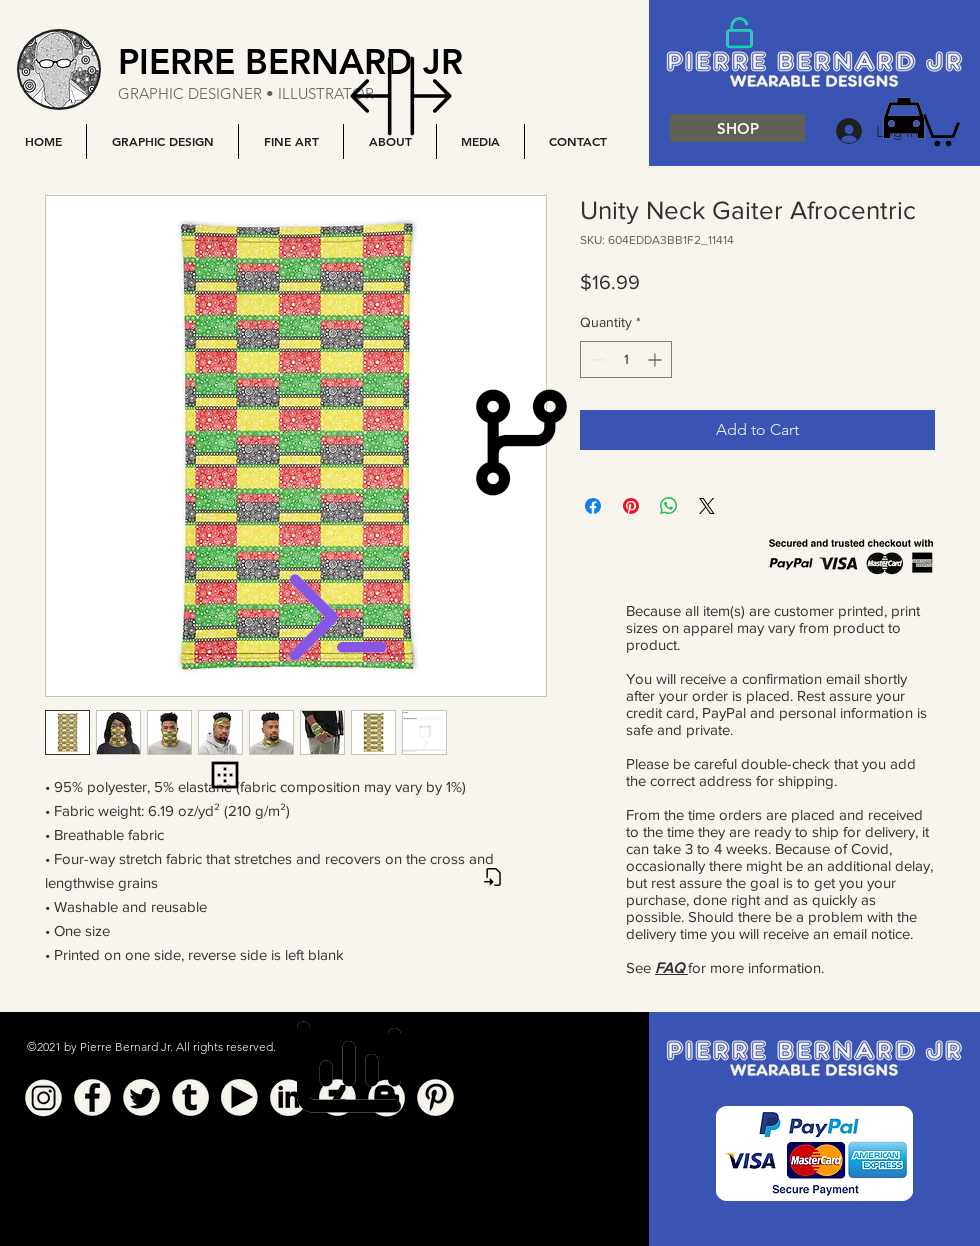 The image size is (980, 1246). I want to click on apply outer border to selection, so click(225, 775).